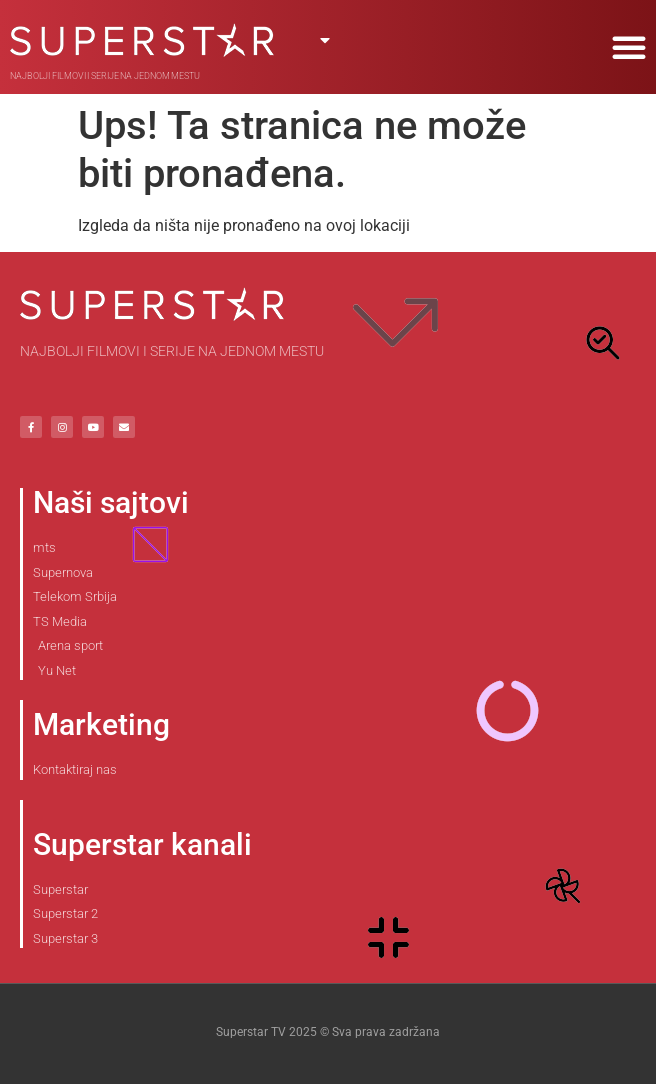 Image resolution: width=656 pixels, height=1084 pixels. Describe the element at coordinates (150, 544) in the screenshot. I see `placeholder for missing or unloaded image content` at that location.